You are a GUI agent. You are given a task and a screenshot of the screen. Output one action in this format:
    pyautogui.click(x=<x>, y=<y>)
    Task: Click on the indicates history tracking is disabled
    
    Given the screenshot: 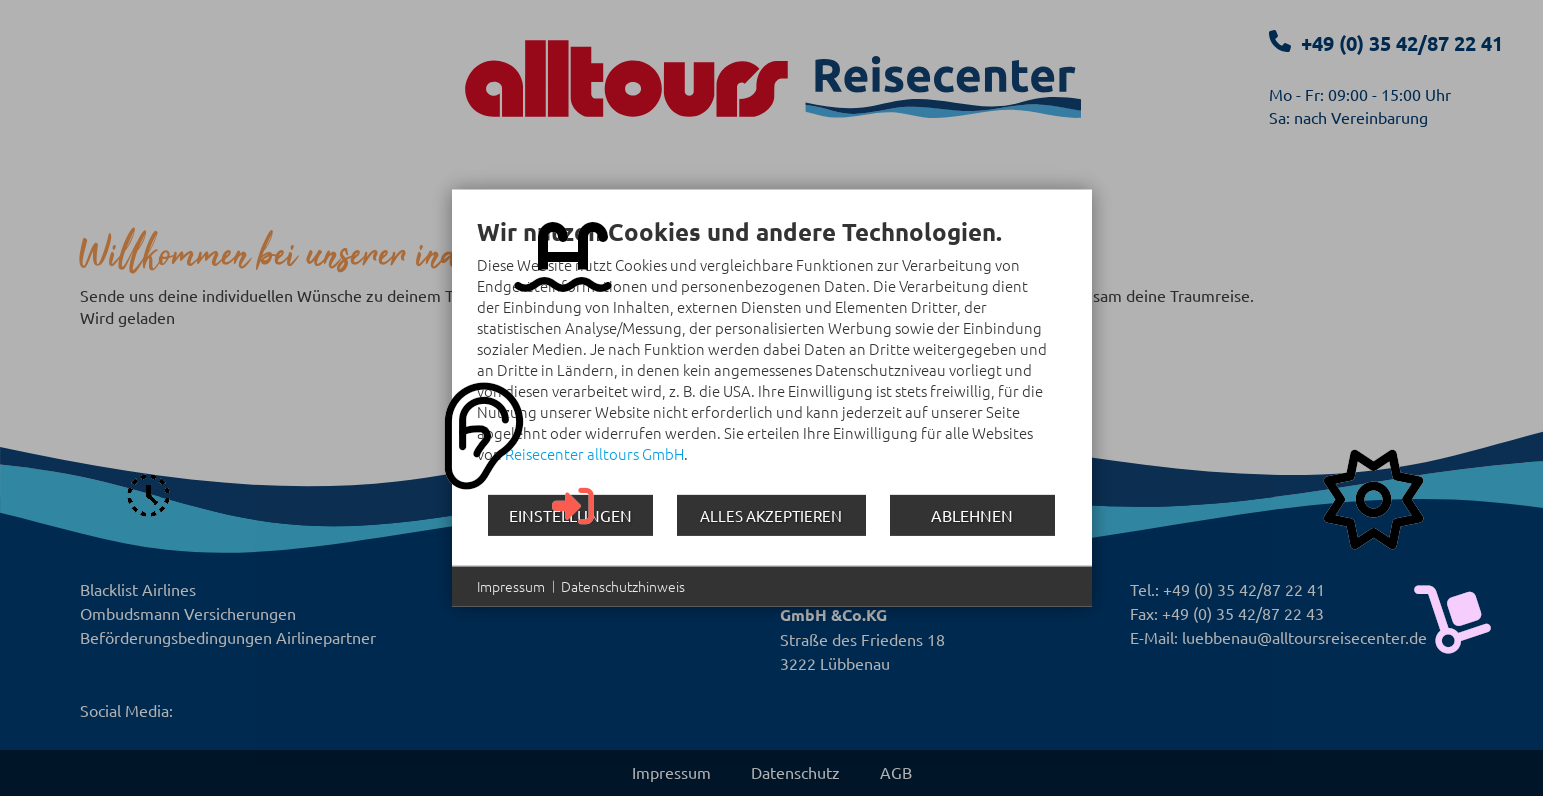 What is the action you would take?
    pyautogui.click(x=148, y=495)
    